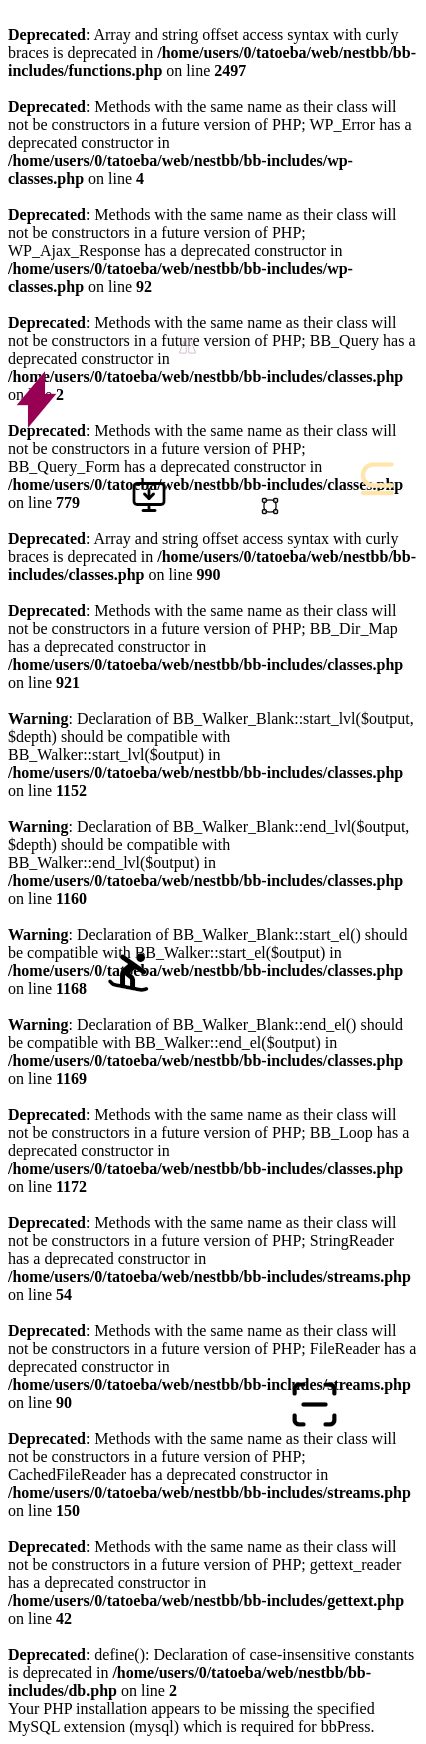 This screenshot has height=1744, width=426. What do you see at coordinates (270, 506) in the screenshot?
I see `adjust vector shape boundaries` at bounding box center [270, 506].